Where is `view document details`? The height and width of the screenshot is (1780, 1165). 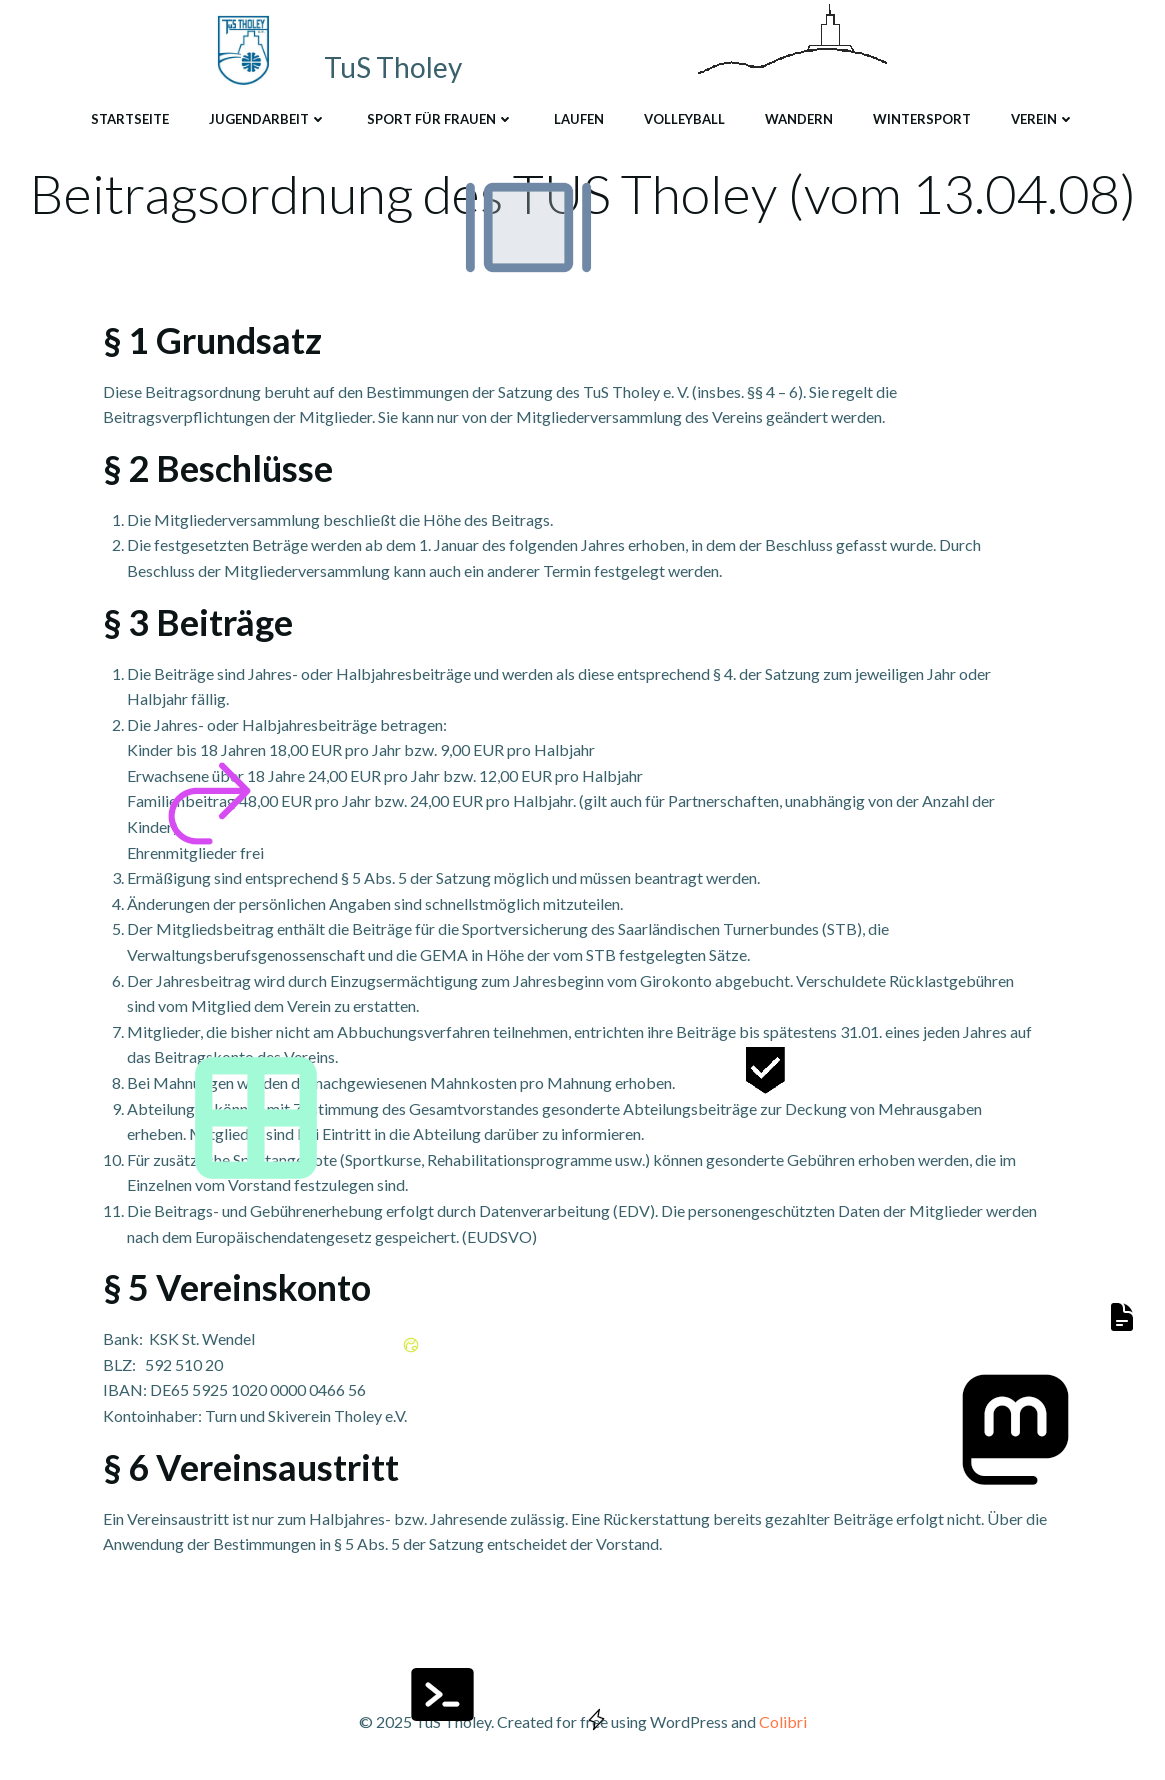
view document details is located at coordinates (1122, 1317).